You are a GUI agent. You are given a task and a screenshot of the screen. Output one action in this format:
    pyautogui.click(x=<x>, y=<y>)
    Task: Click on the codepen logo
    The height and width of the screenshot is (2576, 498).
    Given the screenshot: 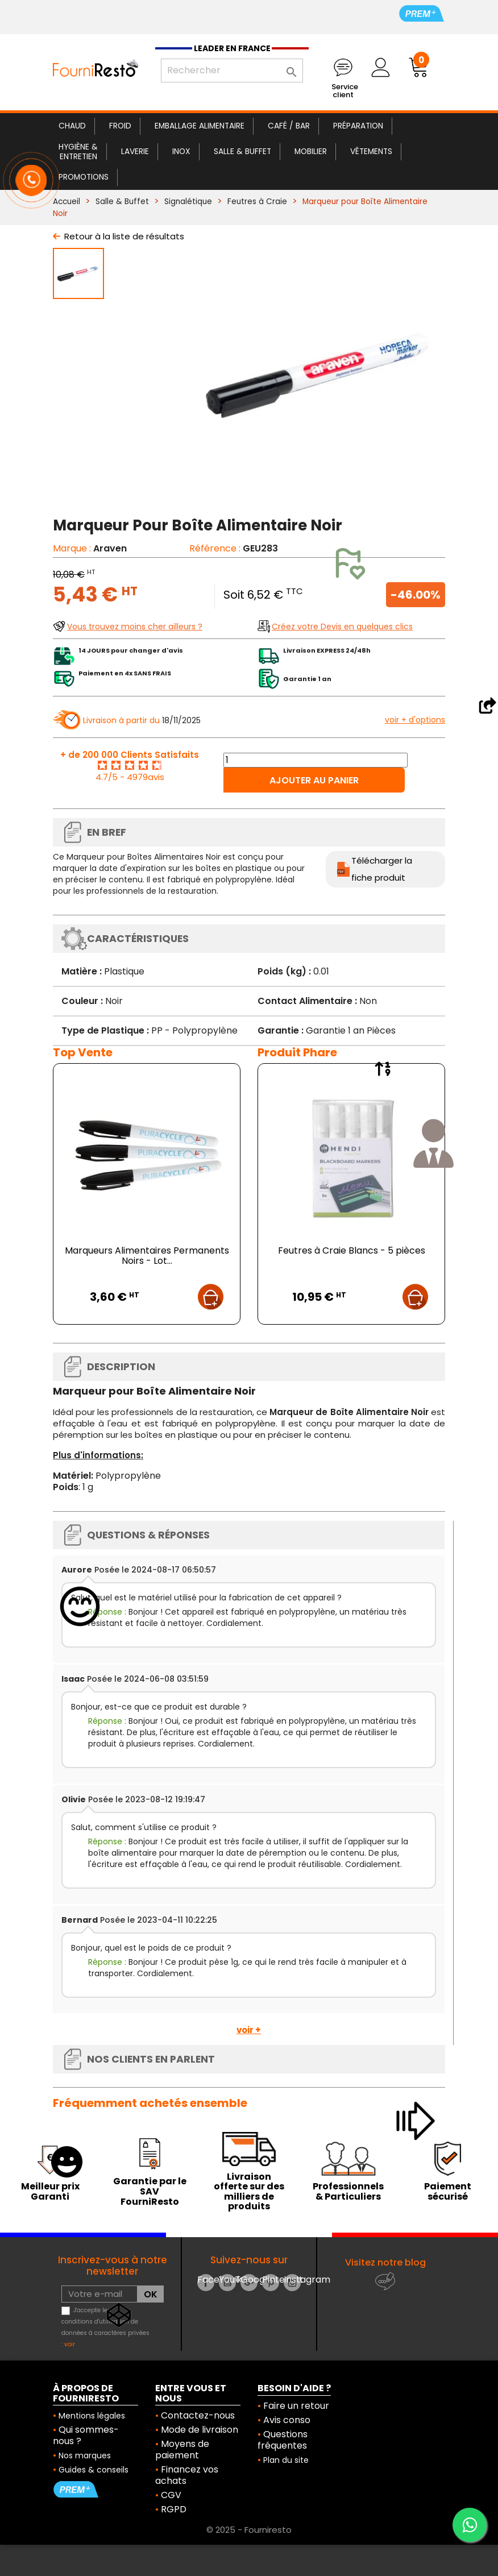 What is the action you would take?
    pyautogui.click(x=119, y=2315)
    